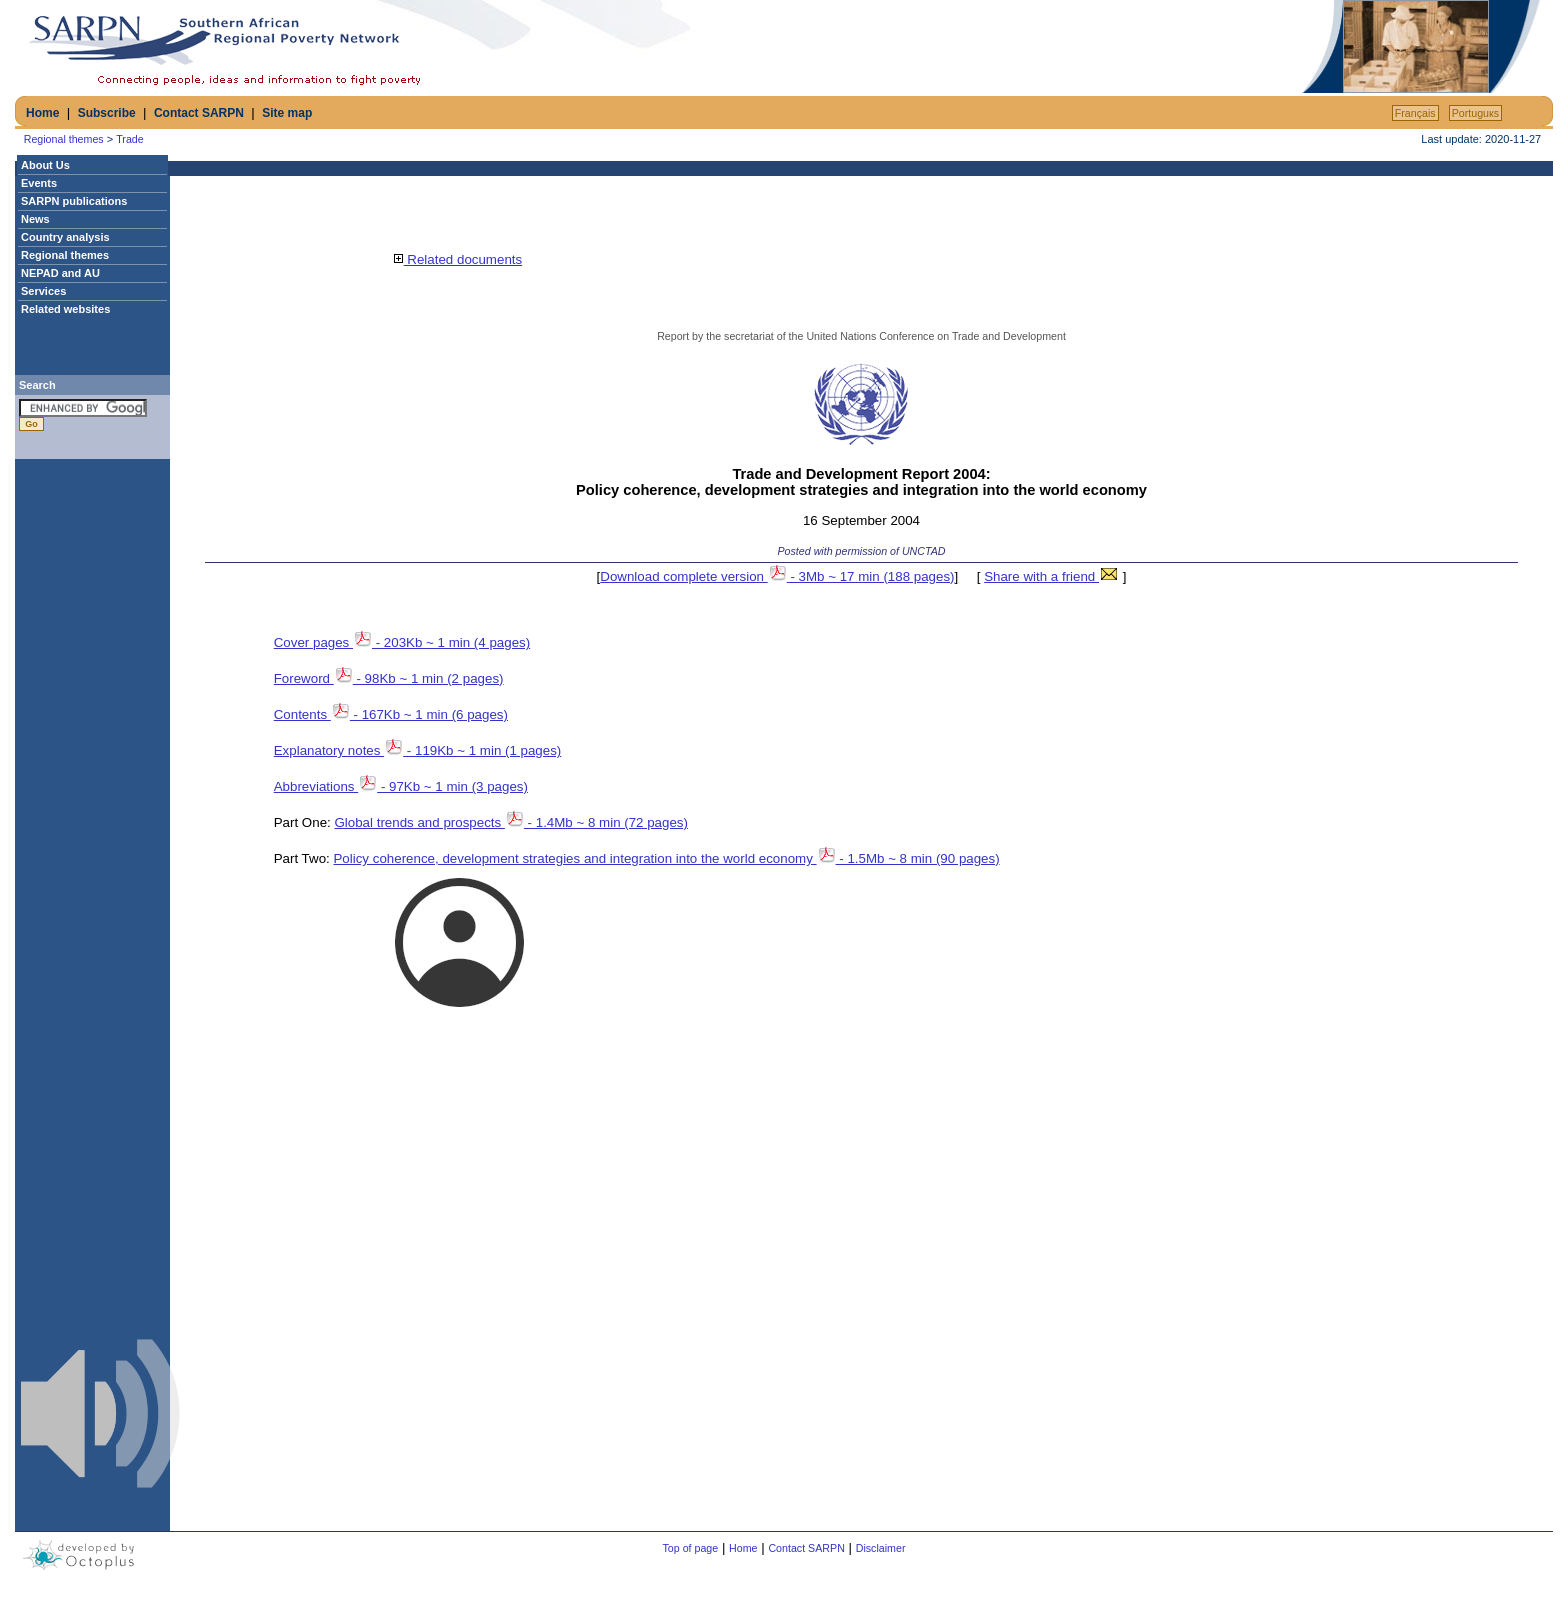 This screenshot has height=1609, width=1568. What do you see at coordinates (459, 942) in the screenshot?
I see `view user accounts or profiles` at bounding box center [459, 942].